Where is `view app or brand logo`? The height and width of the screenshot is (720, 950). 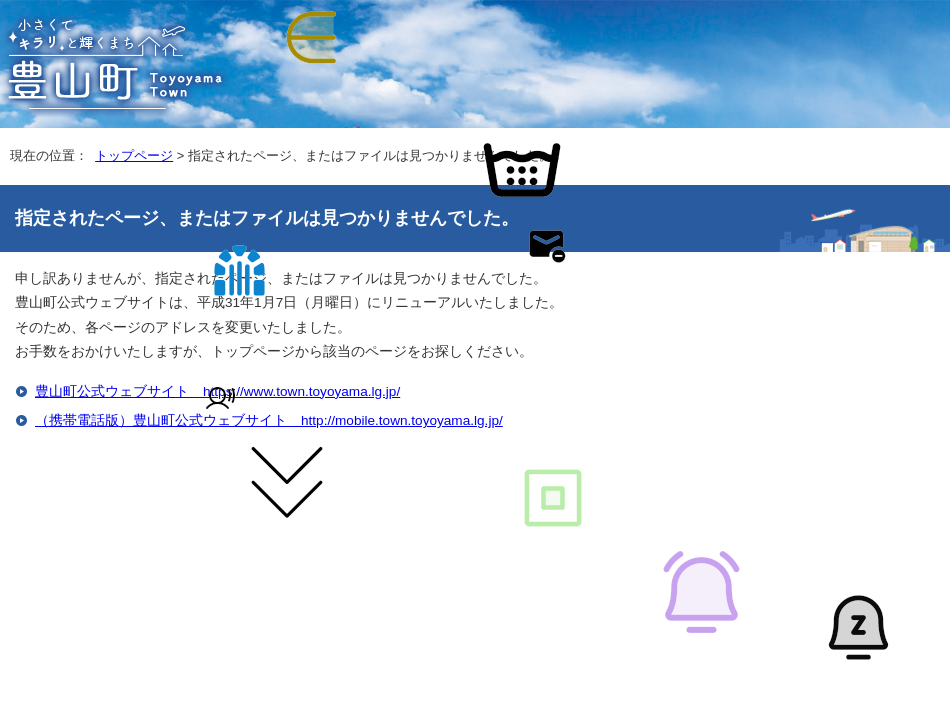
view app or brand logo is located at coordinates (553, 498).